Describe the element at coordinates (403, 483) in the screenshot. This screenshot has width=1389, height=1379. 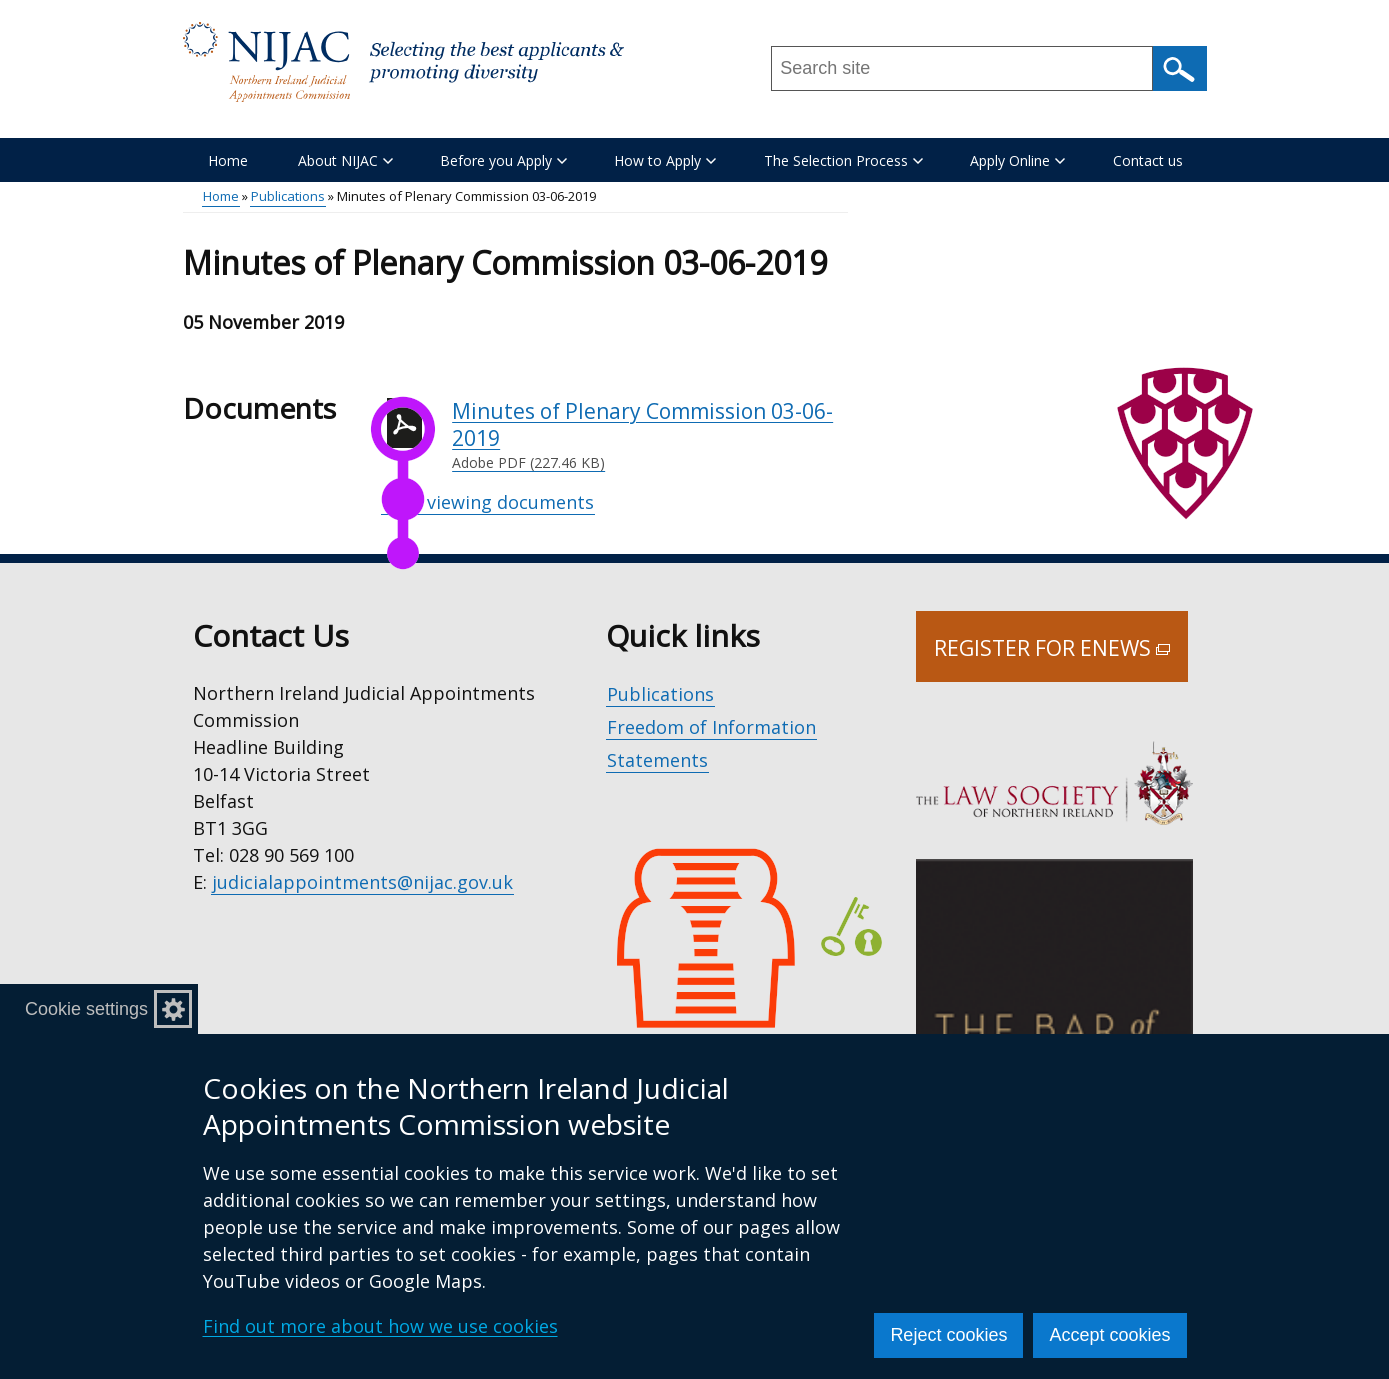
I see `indicates a nodular or clustered data structure` at that location.